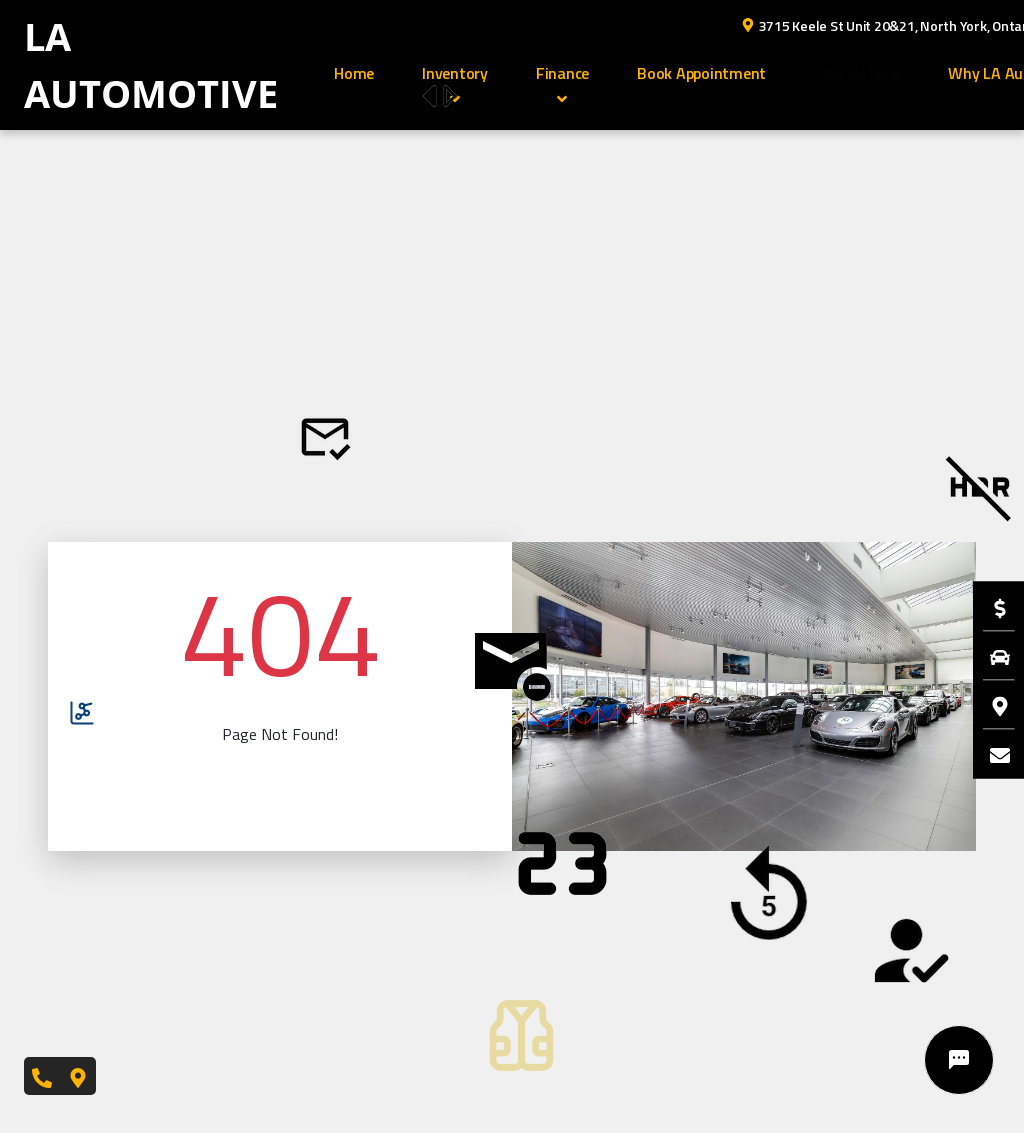 This screenshot has width=1024, height=1133. What do you see at coordinates (440, 96) in the screenshot?
I see `switch to the right panel or view` at bounding box center [440, 96].